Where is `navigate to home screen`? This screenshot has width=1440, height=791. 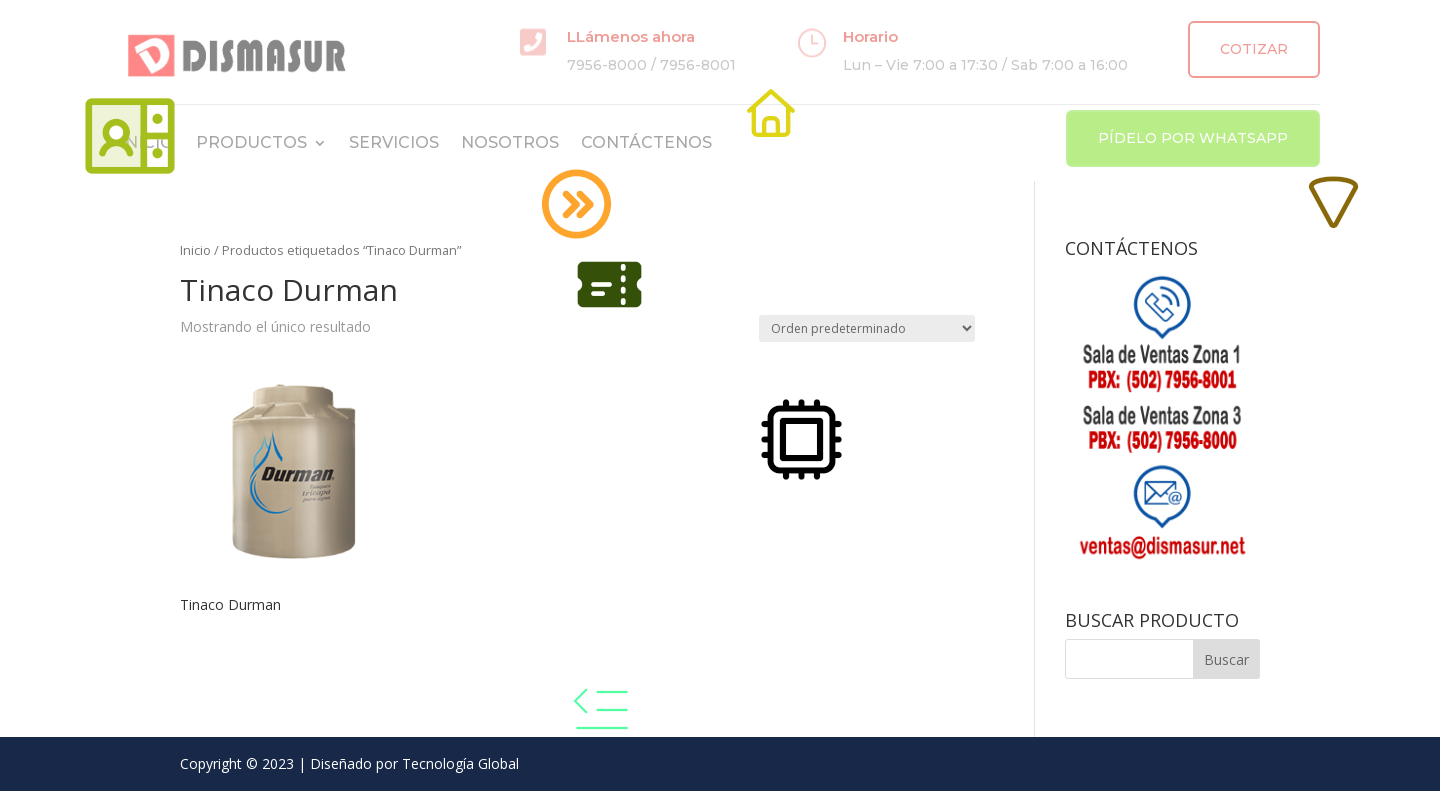
navigate to home screen is located at coordinates (771, 113).